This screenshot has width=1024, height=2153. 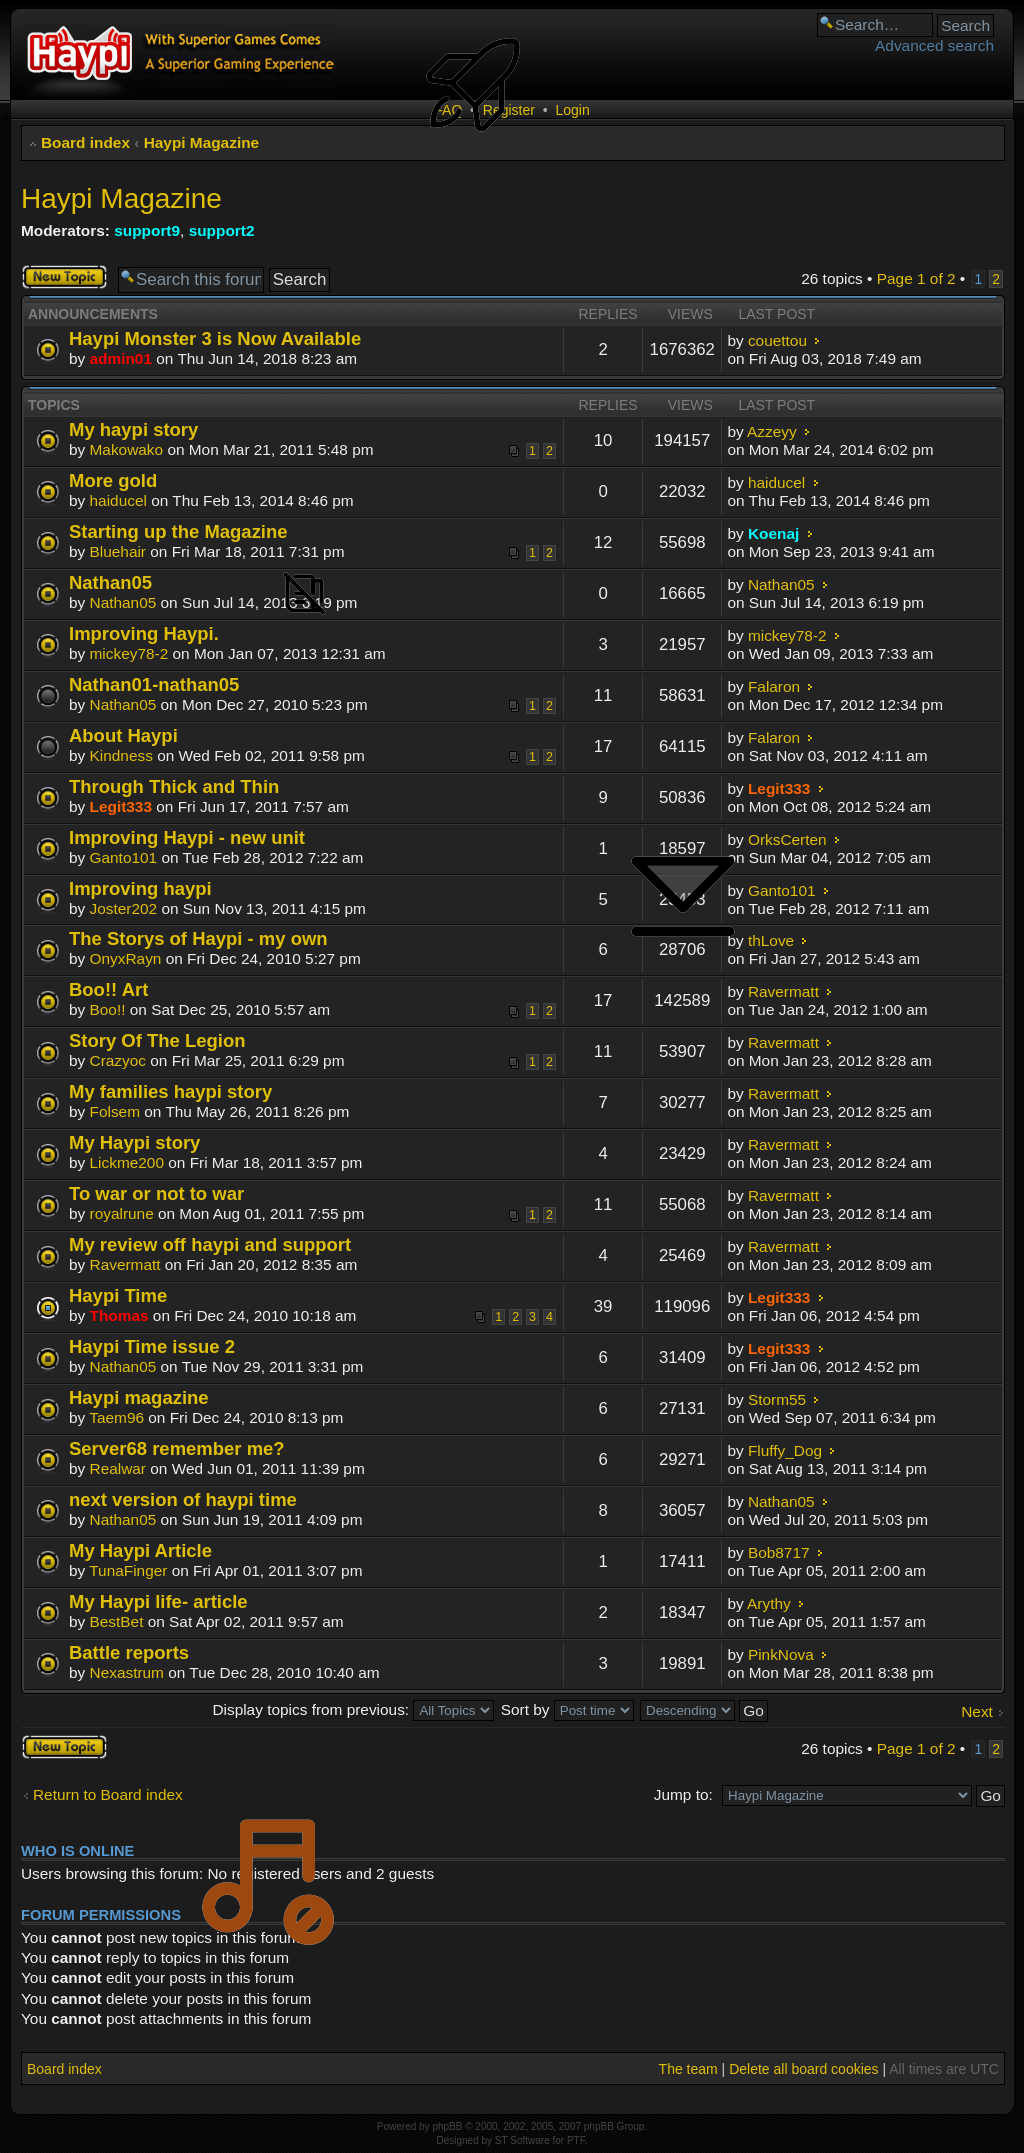 I want to click on expand content below, so click(x=683, y=894).